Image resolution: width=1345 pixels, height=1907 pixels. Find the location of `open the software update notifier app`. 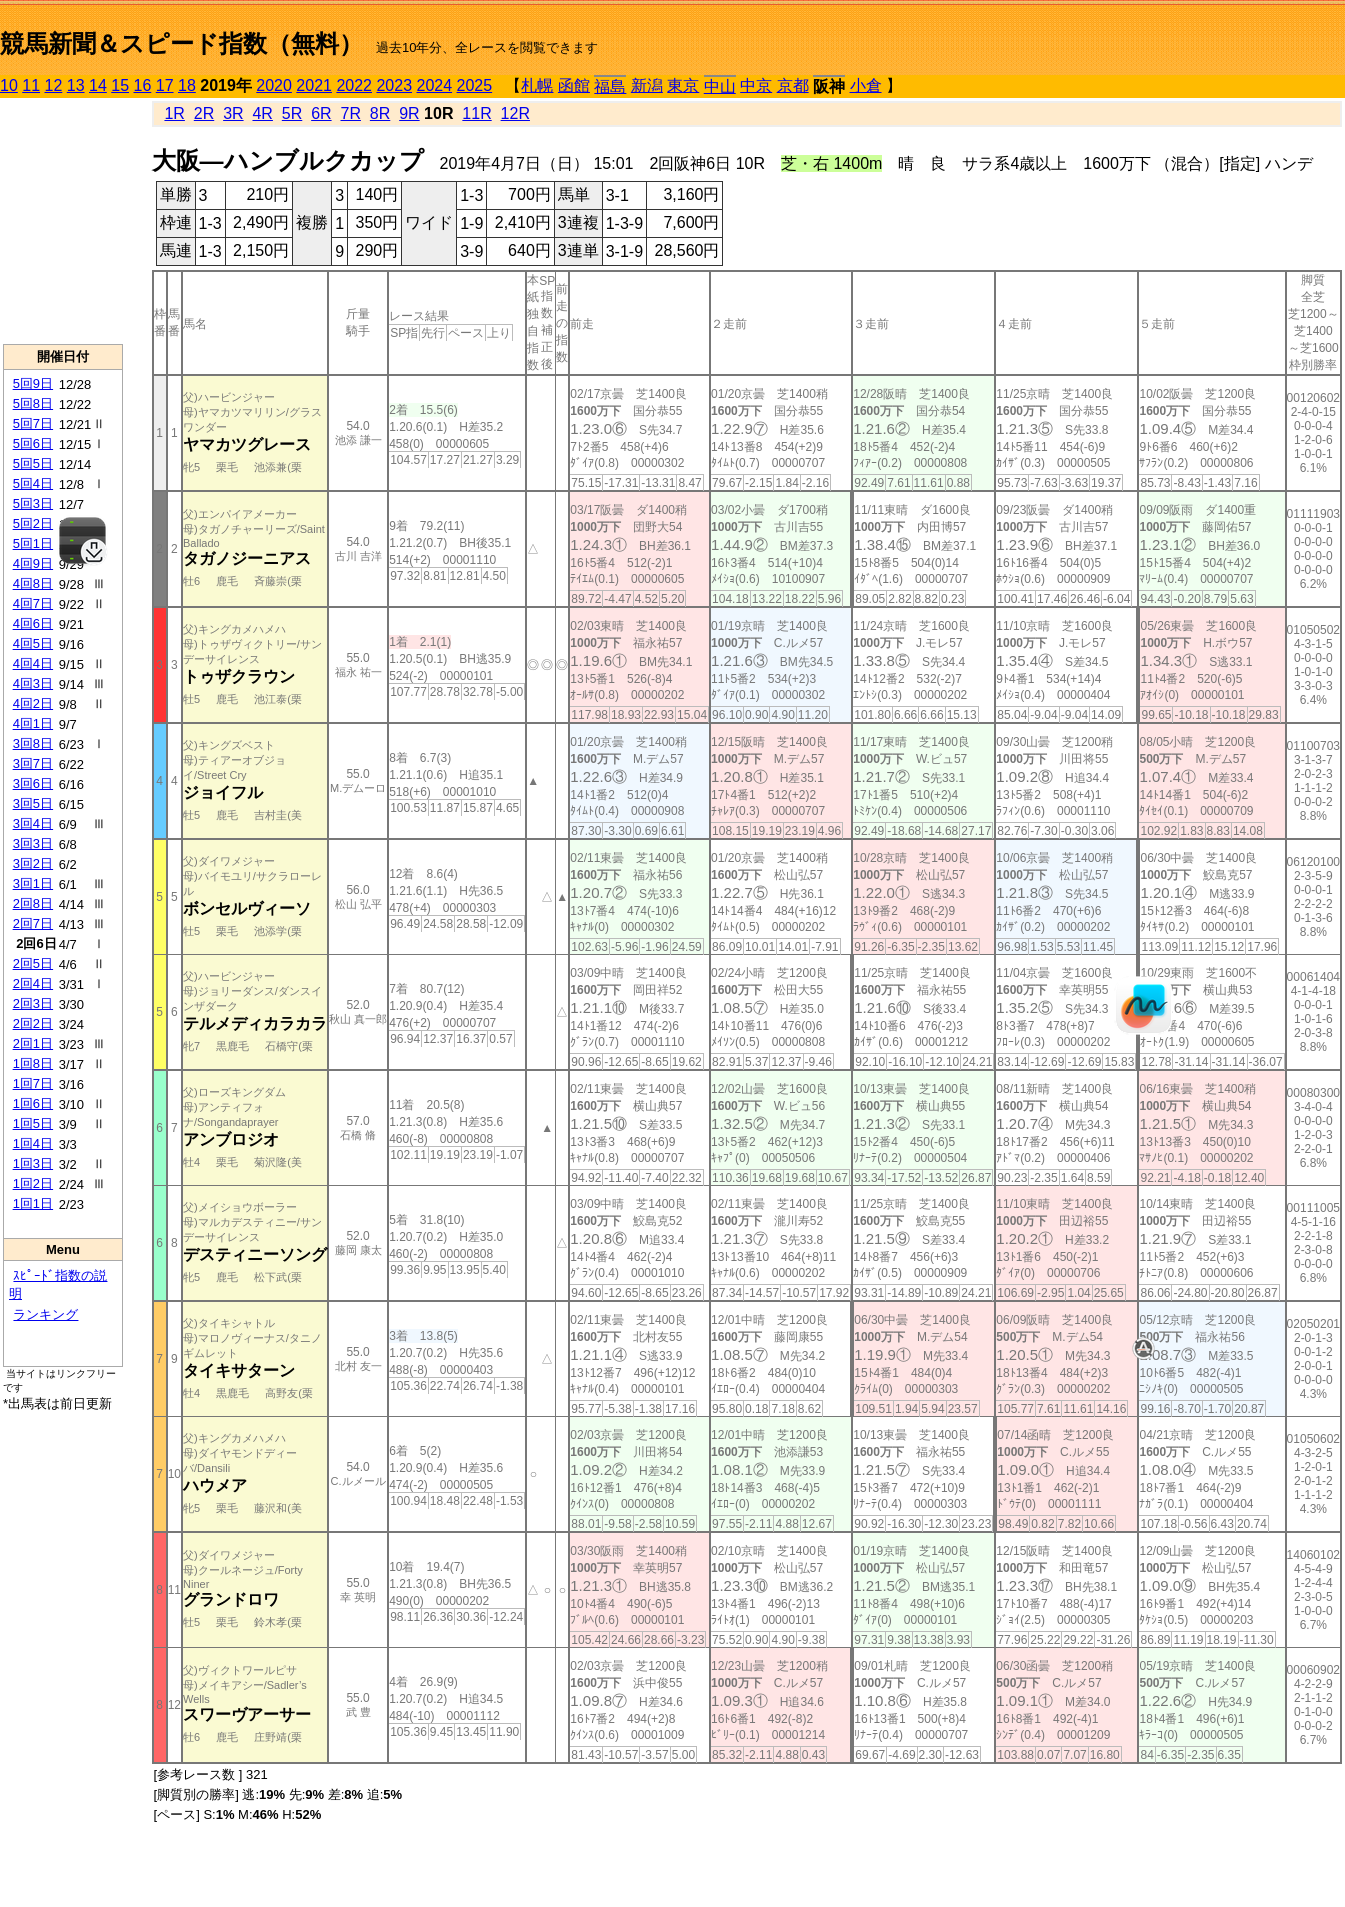

open the software update notifier app is located at coordinates (1143, 1348).